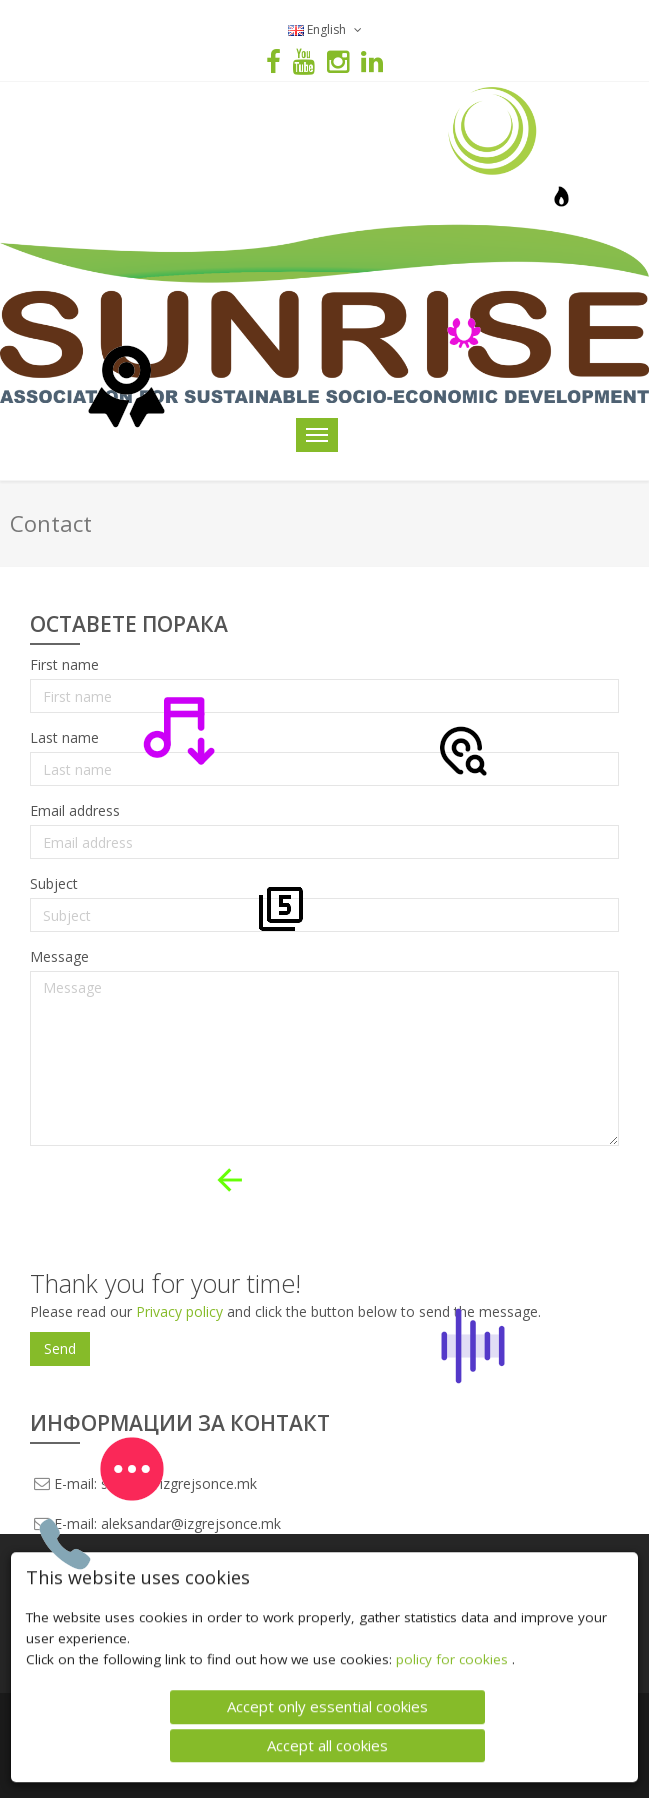 This screenshot has width=649, height=1798. Describe the element at coordinates (464, 333) in the screenshot. I see `view achievements or awards` at that location.